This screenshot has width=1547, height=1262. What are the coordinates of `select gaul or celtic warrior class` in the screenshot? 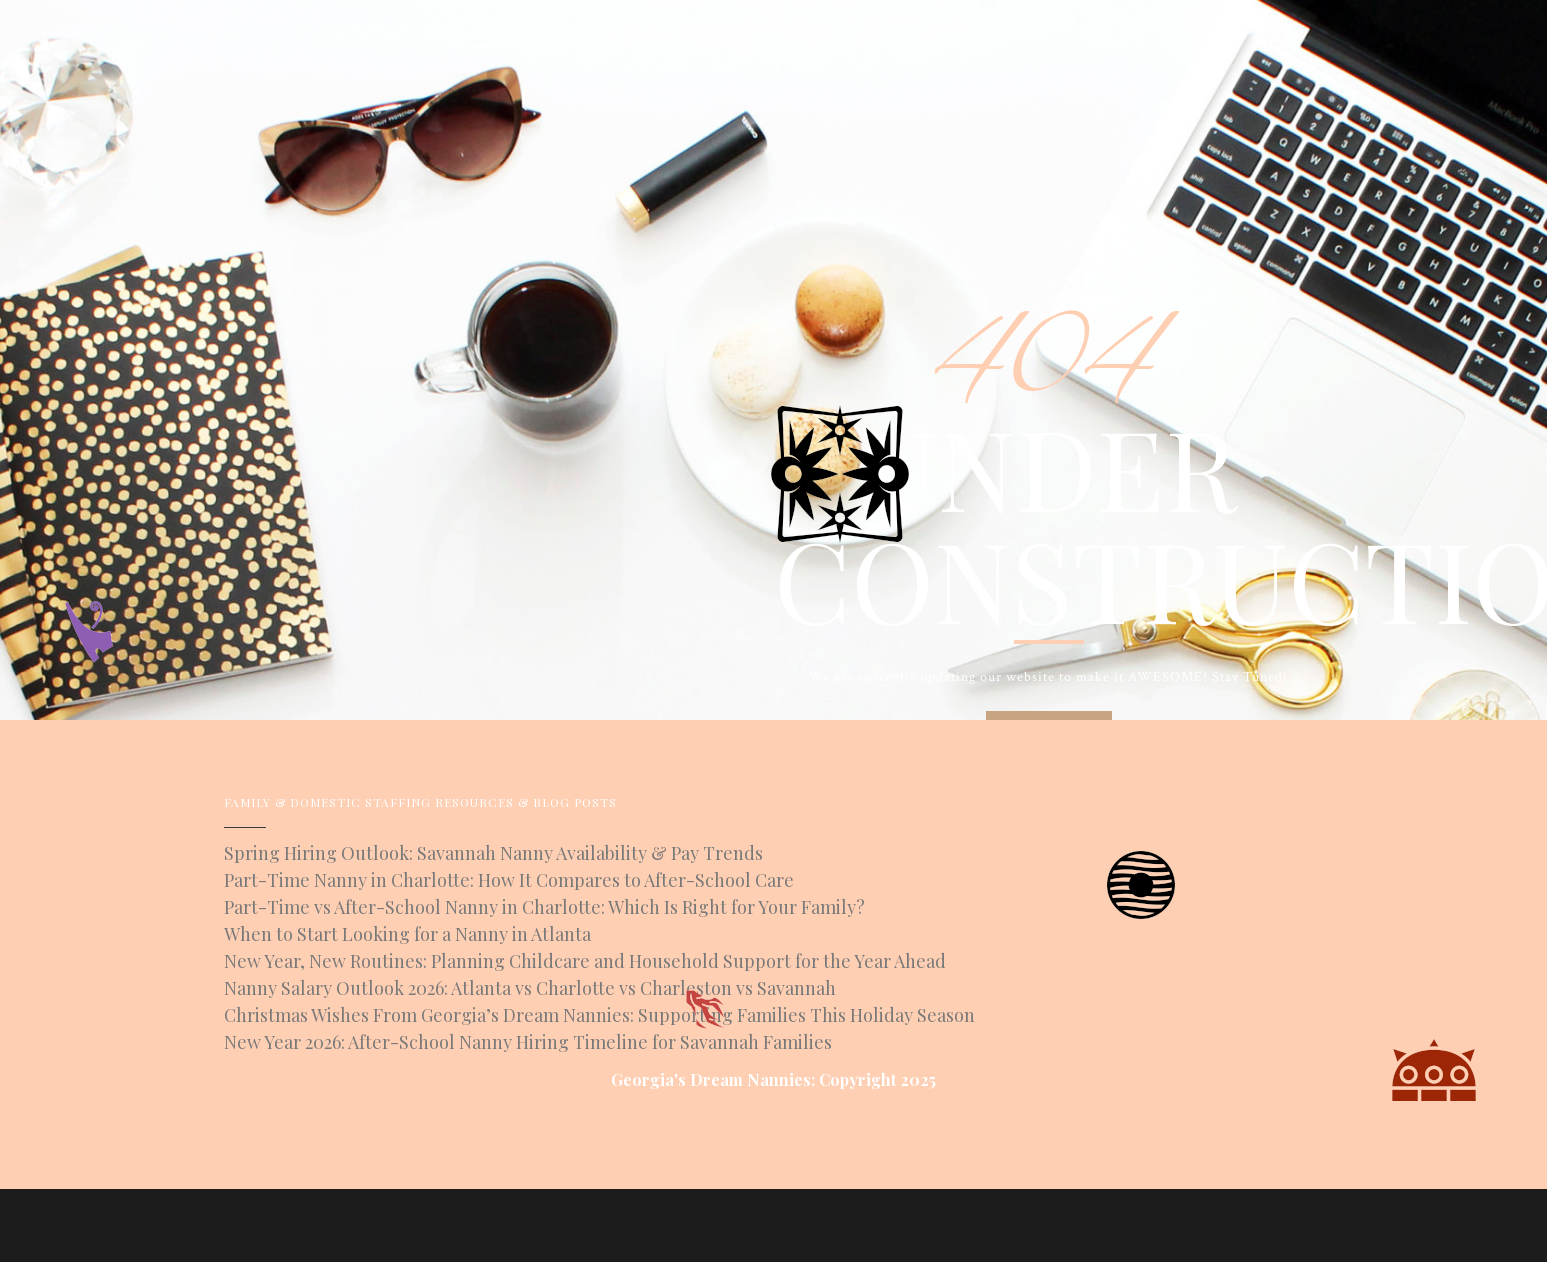 It's located at (1434, 1074).